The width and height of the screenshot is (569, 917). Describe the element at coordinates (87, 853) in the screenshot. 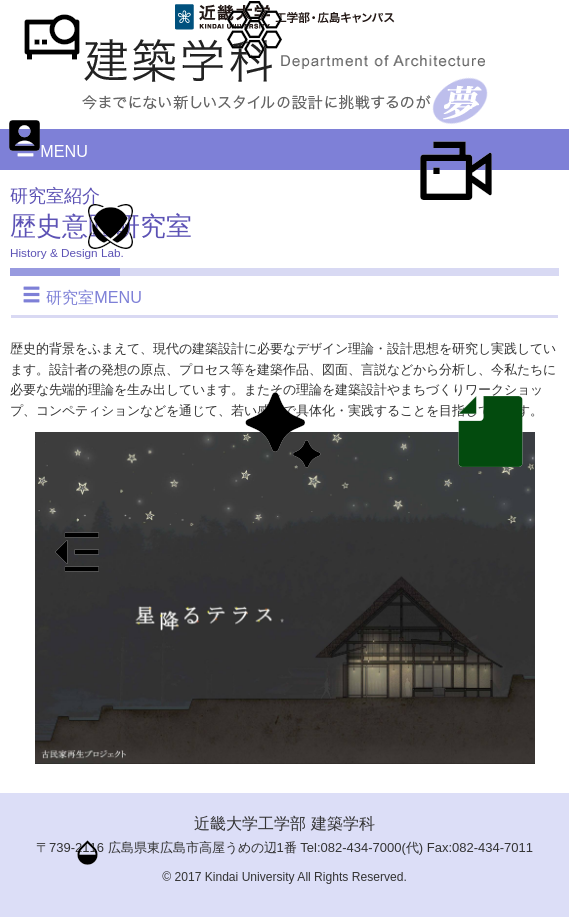

I see `adjust color contrast settings` at that location.